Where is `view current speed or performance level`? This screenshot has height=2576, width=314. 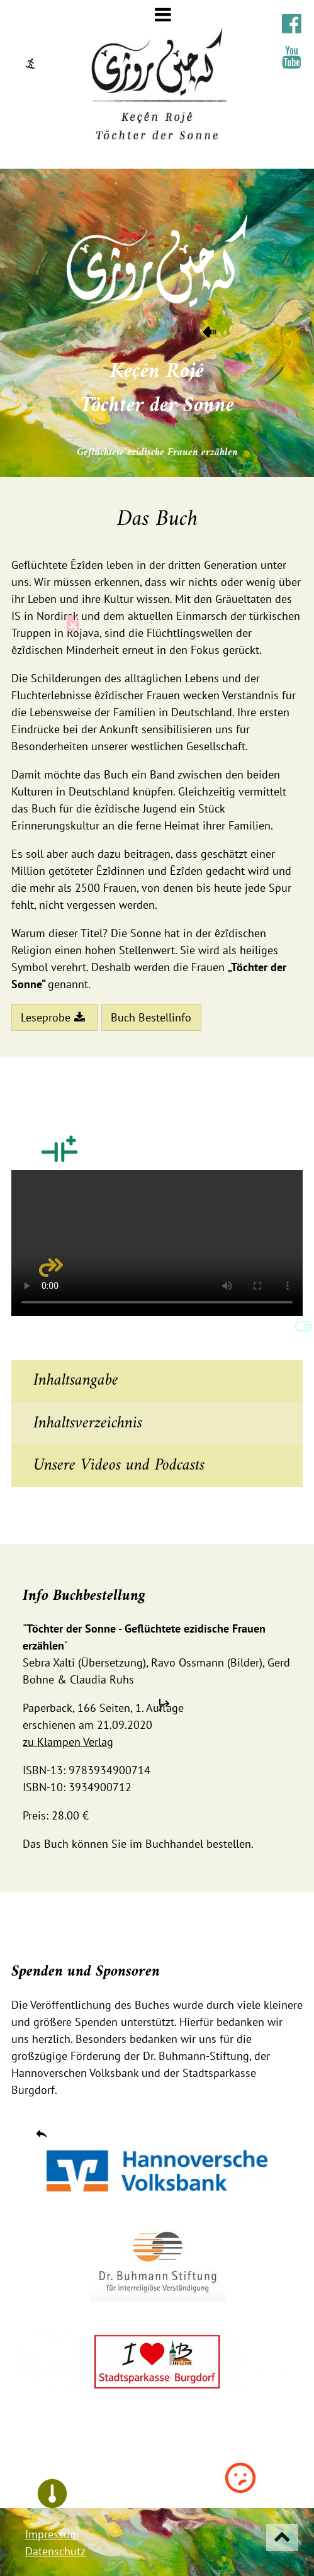 view current speed or performance level is located at coordinates (52, 2494).